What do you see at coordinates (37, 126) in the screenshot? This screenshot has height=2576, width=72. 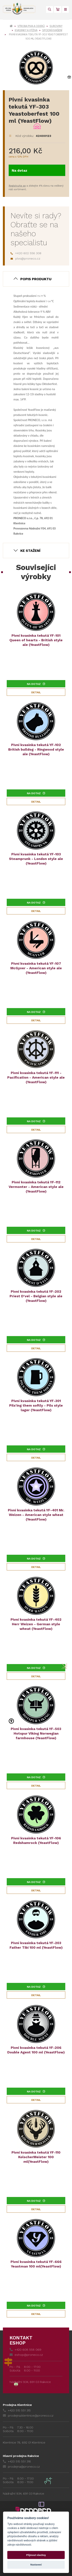 I see `access farm or agricultural settings` at bounding box center [37, 126].